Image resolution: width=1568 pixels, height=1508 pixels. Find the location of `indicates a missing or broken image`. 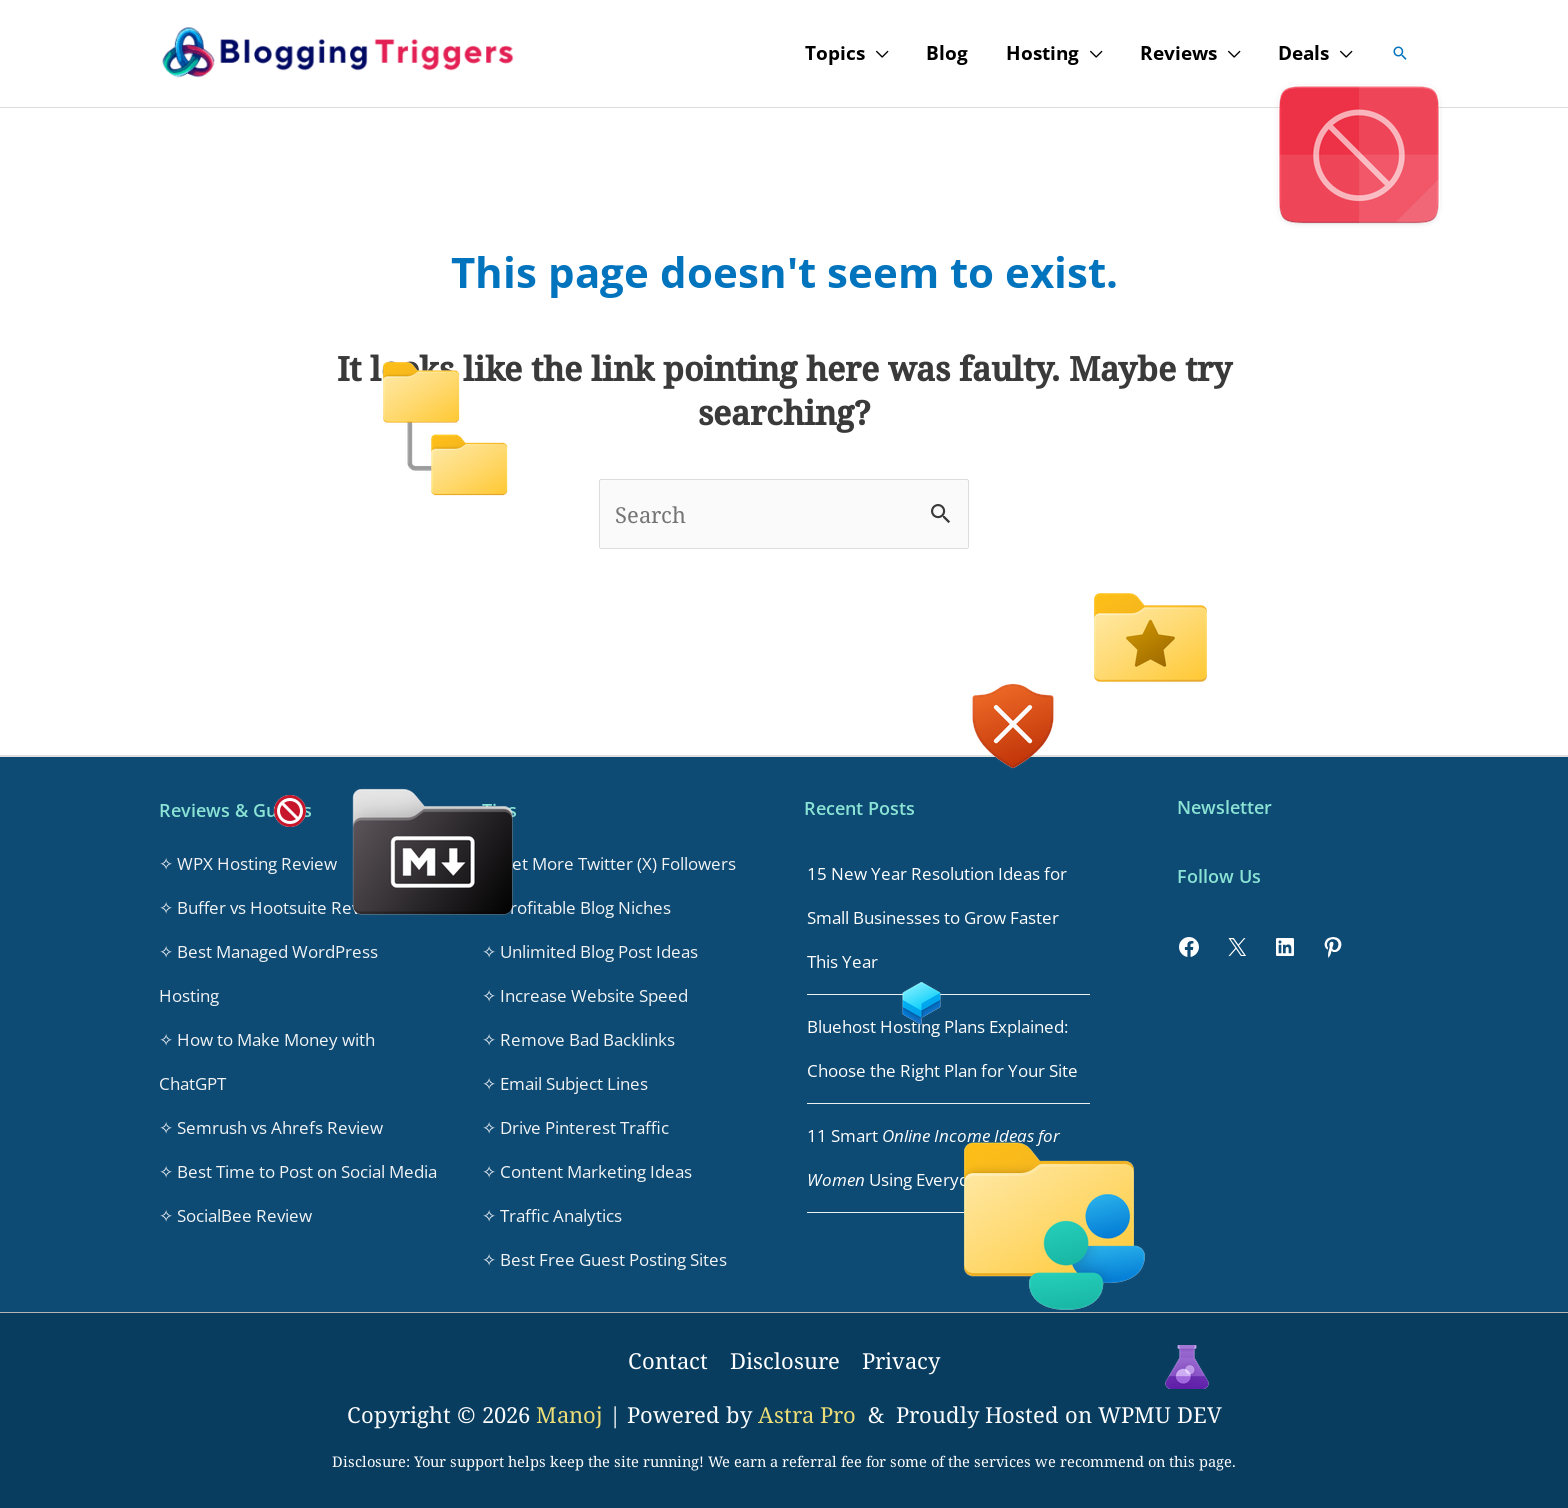

indicates a missing or broken image is located at coordinates (1359, 149).